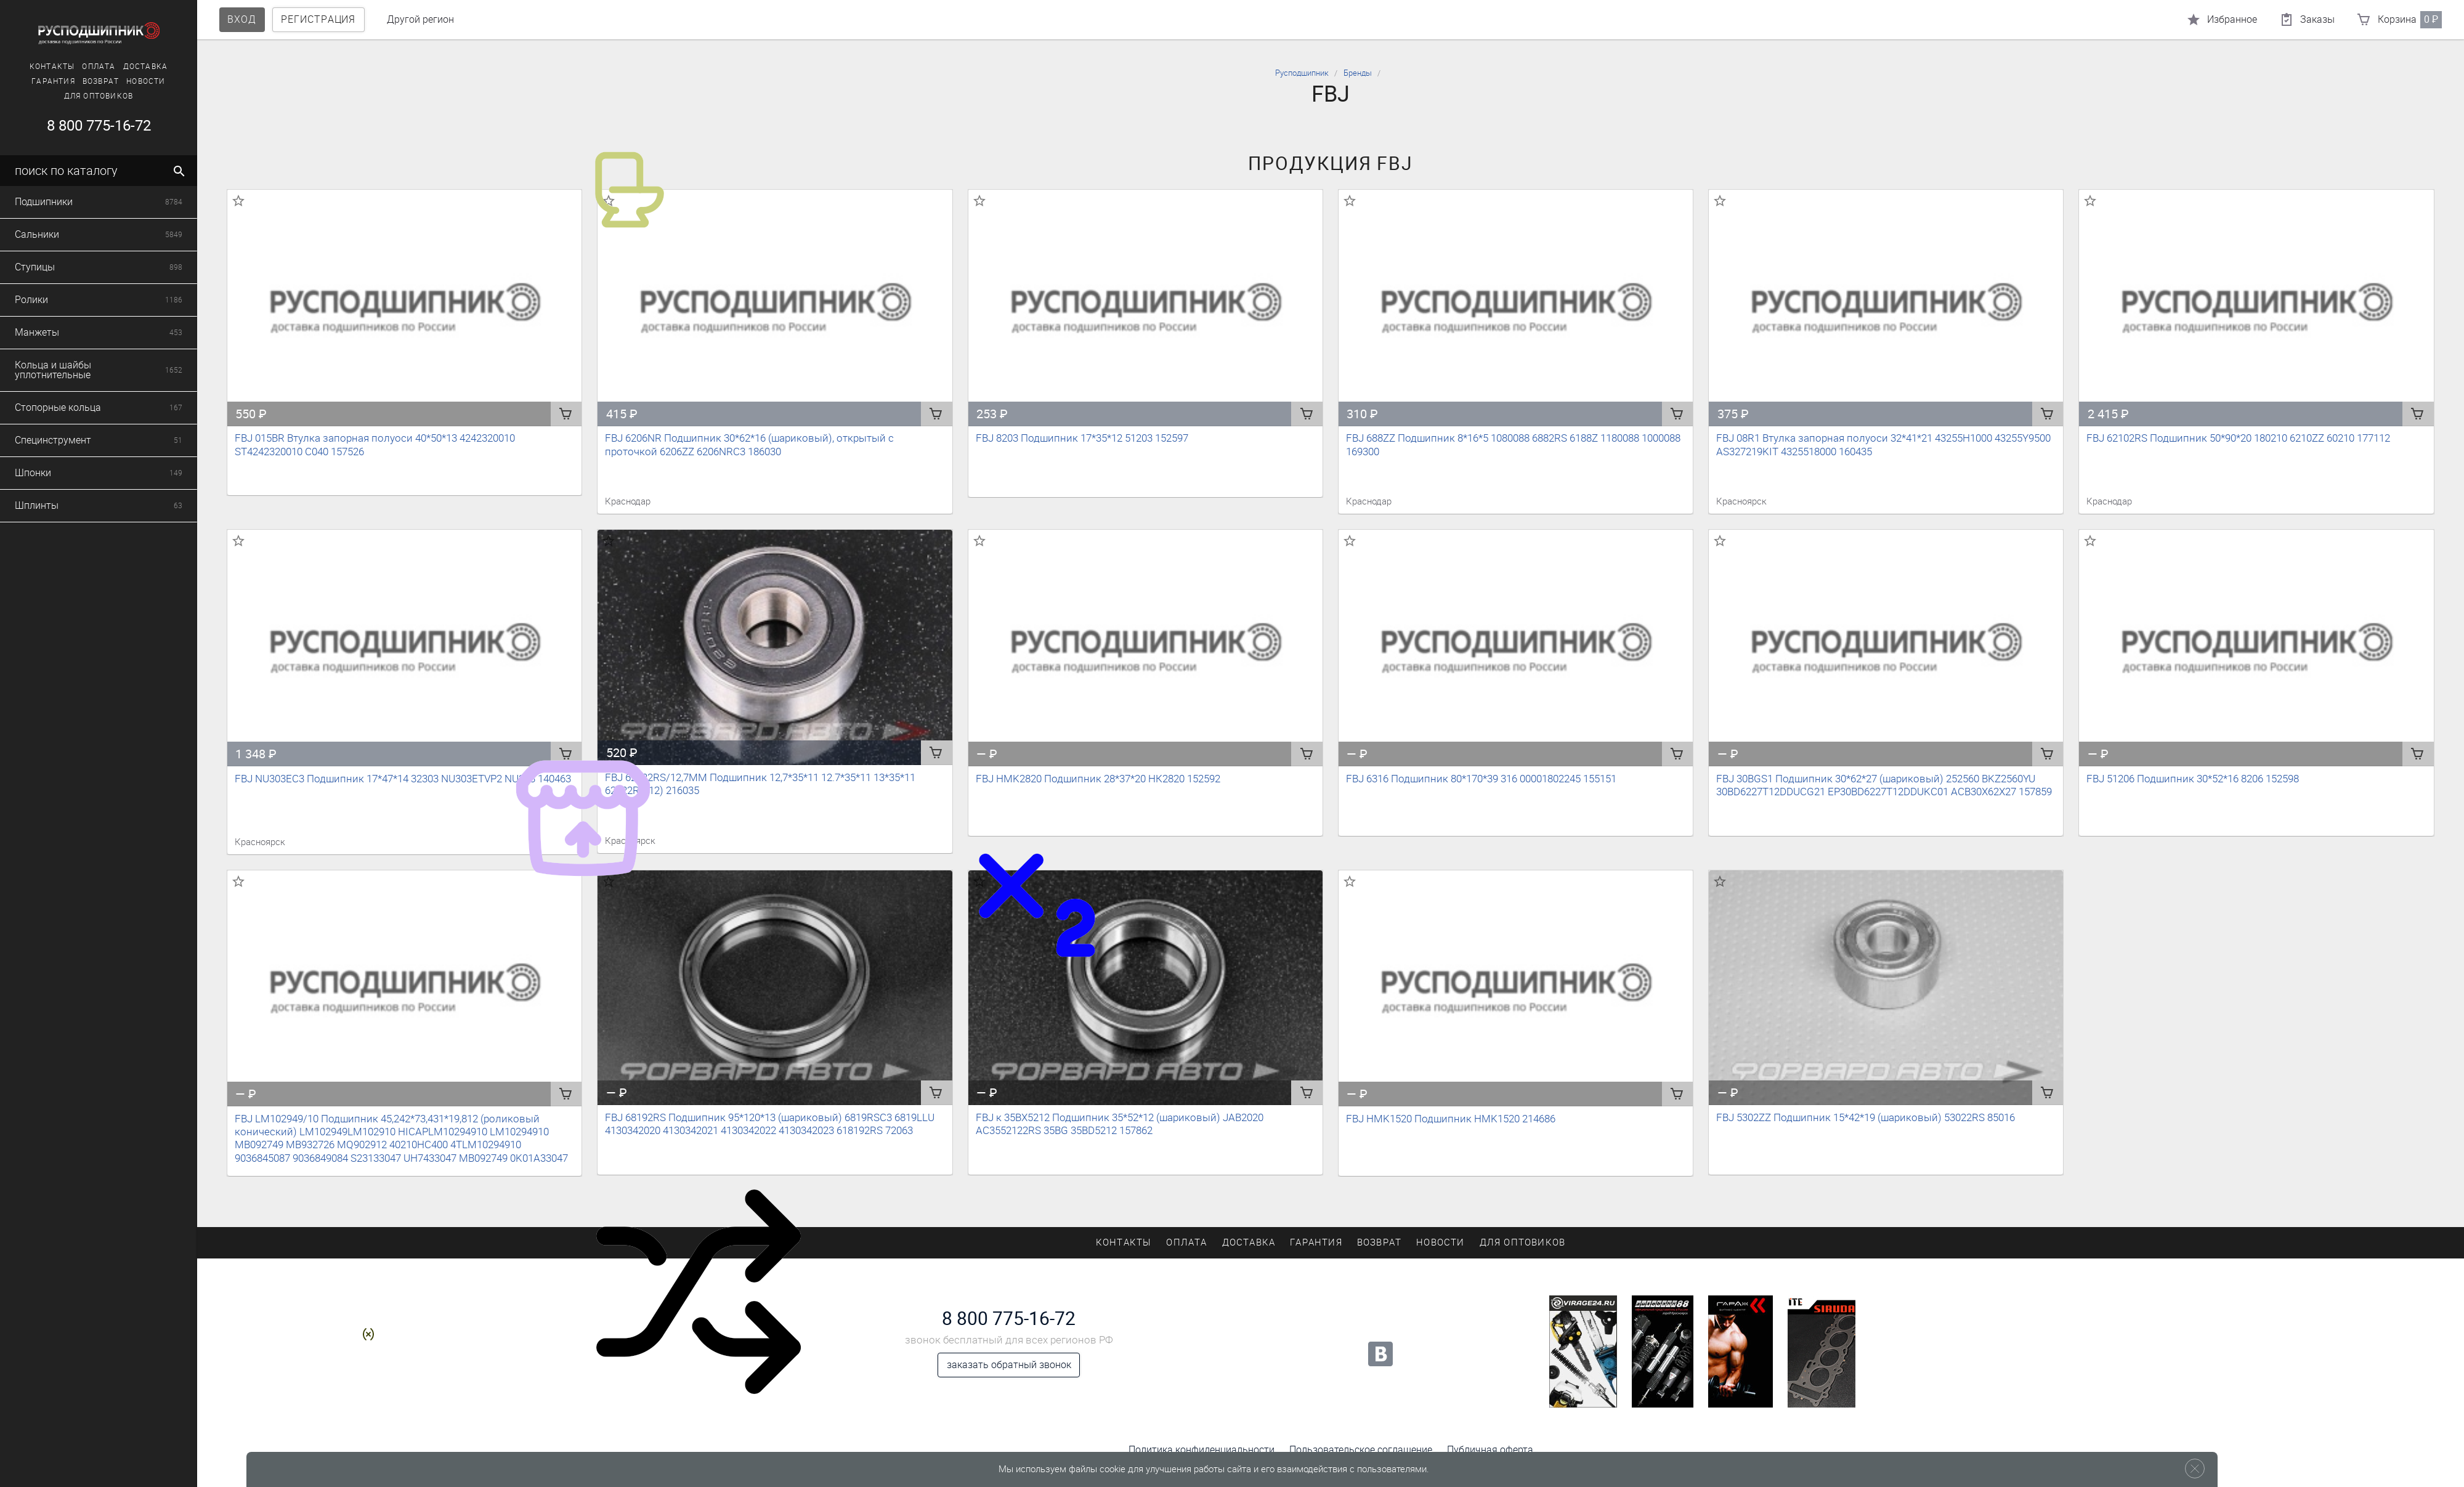 The image size is (2464, 1487). I want to click on represents a variable or dynamic value in code, so click(368, 1334).